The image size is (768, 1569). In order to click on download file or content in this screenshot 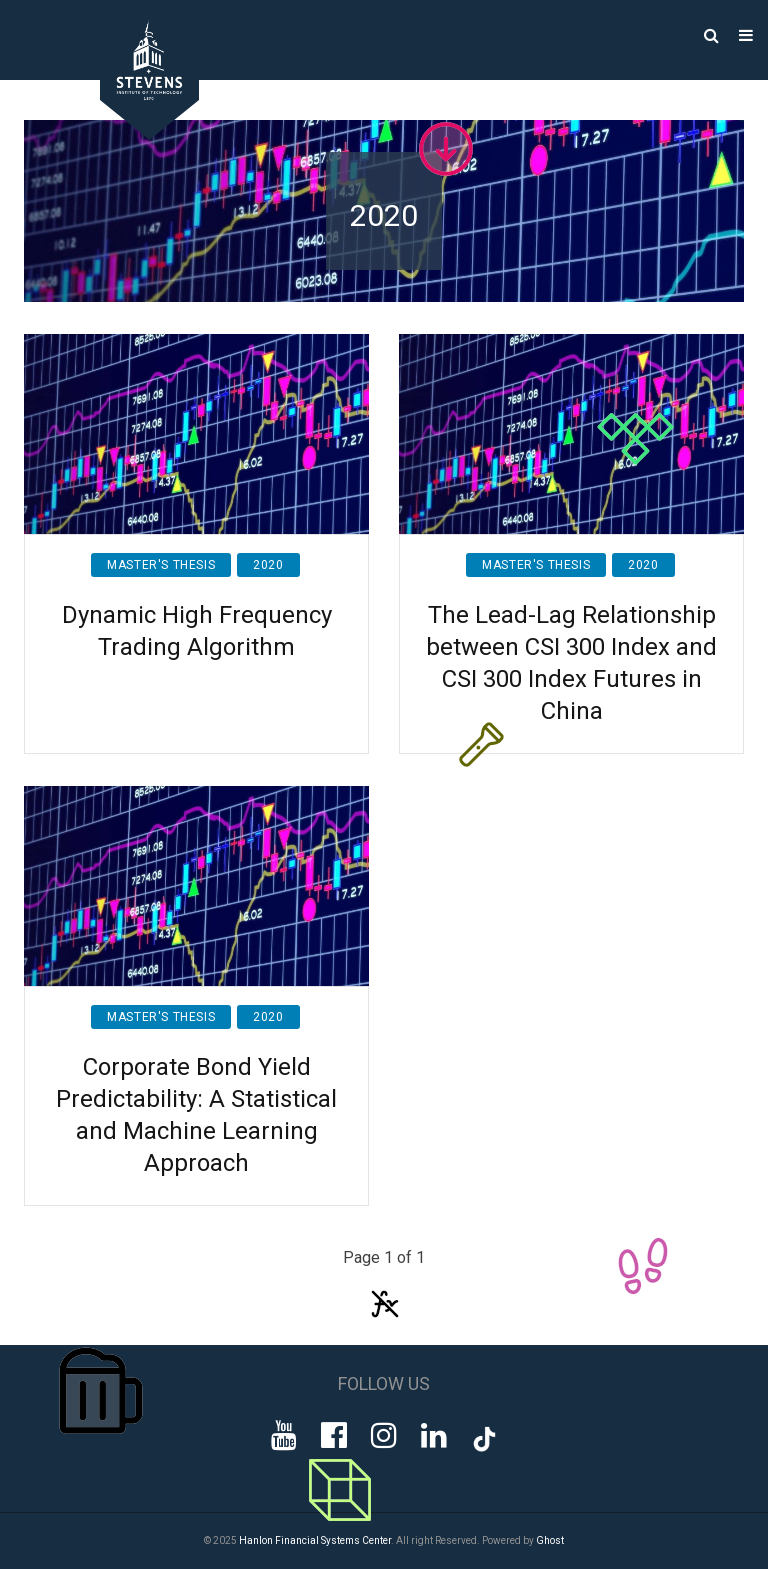, I will do `click(446, 149)`.